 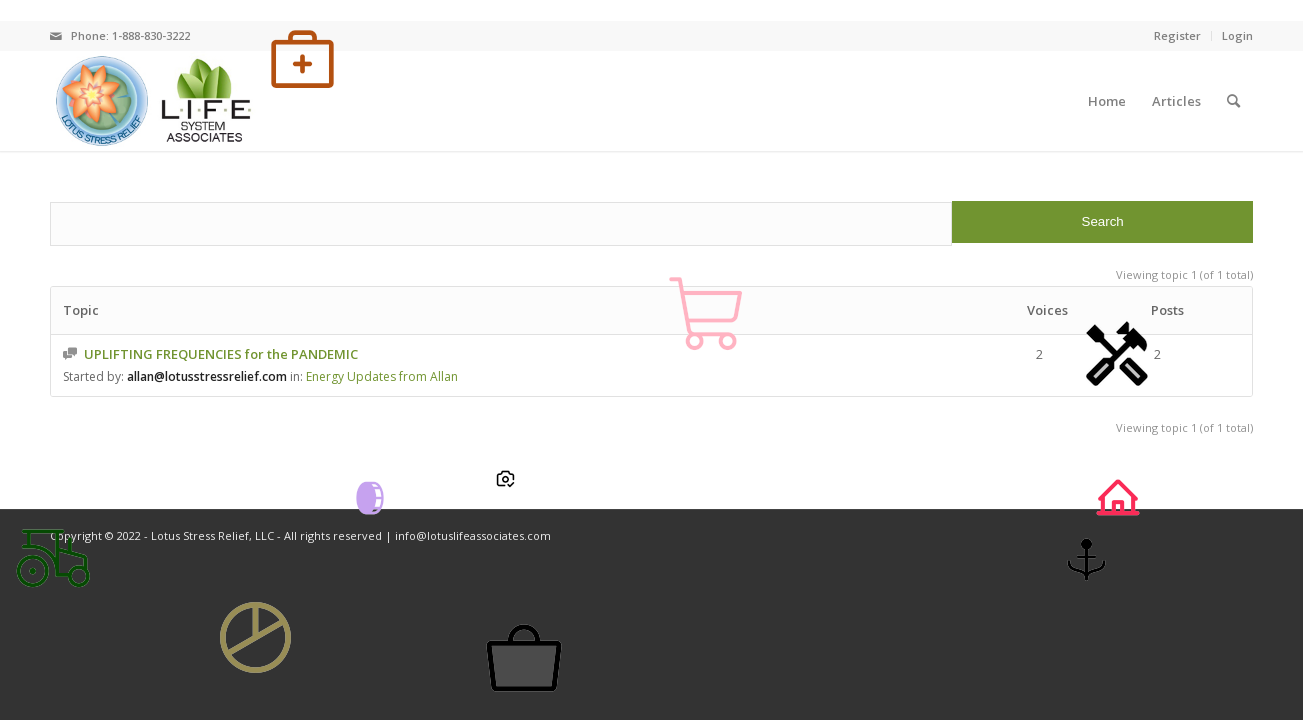 What do you see at coordinates (1118, 498) in the screenshot?
I see `navigate to home screen` at bounding box center [1118, 498].